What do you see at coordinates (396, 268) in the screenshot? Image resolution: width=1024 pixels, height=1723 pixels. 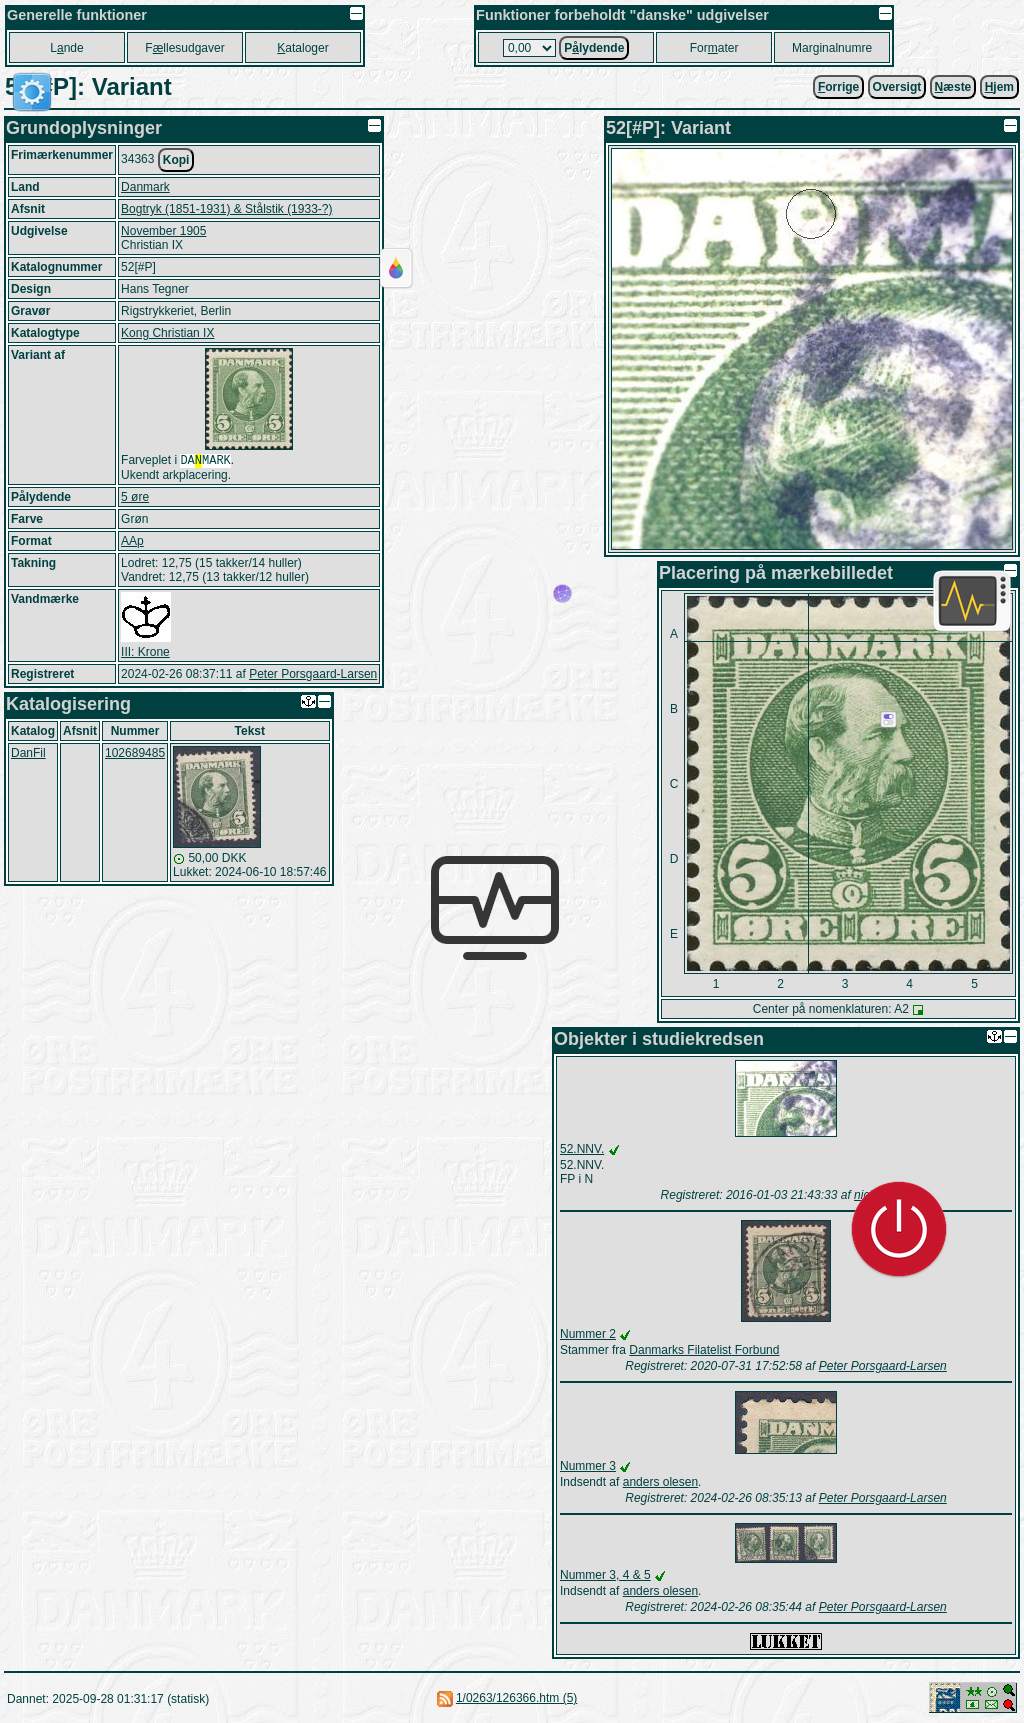 I see `file type for hardware monitoring sensor data` at bounding box center [396, 268].